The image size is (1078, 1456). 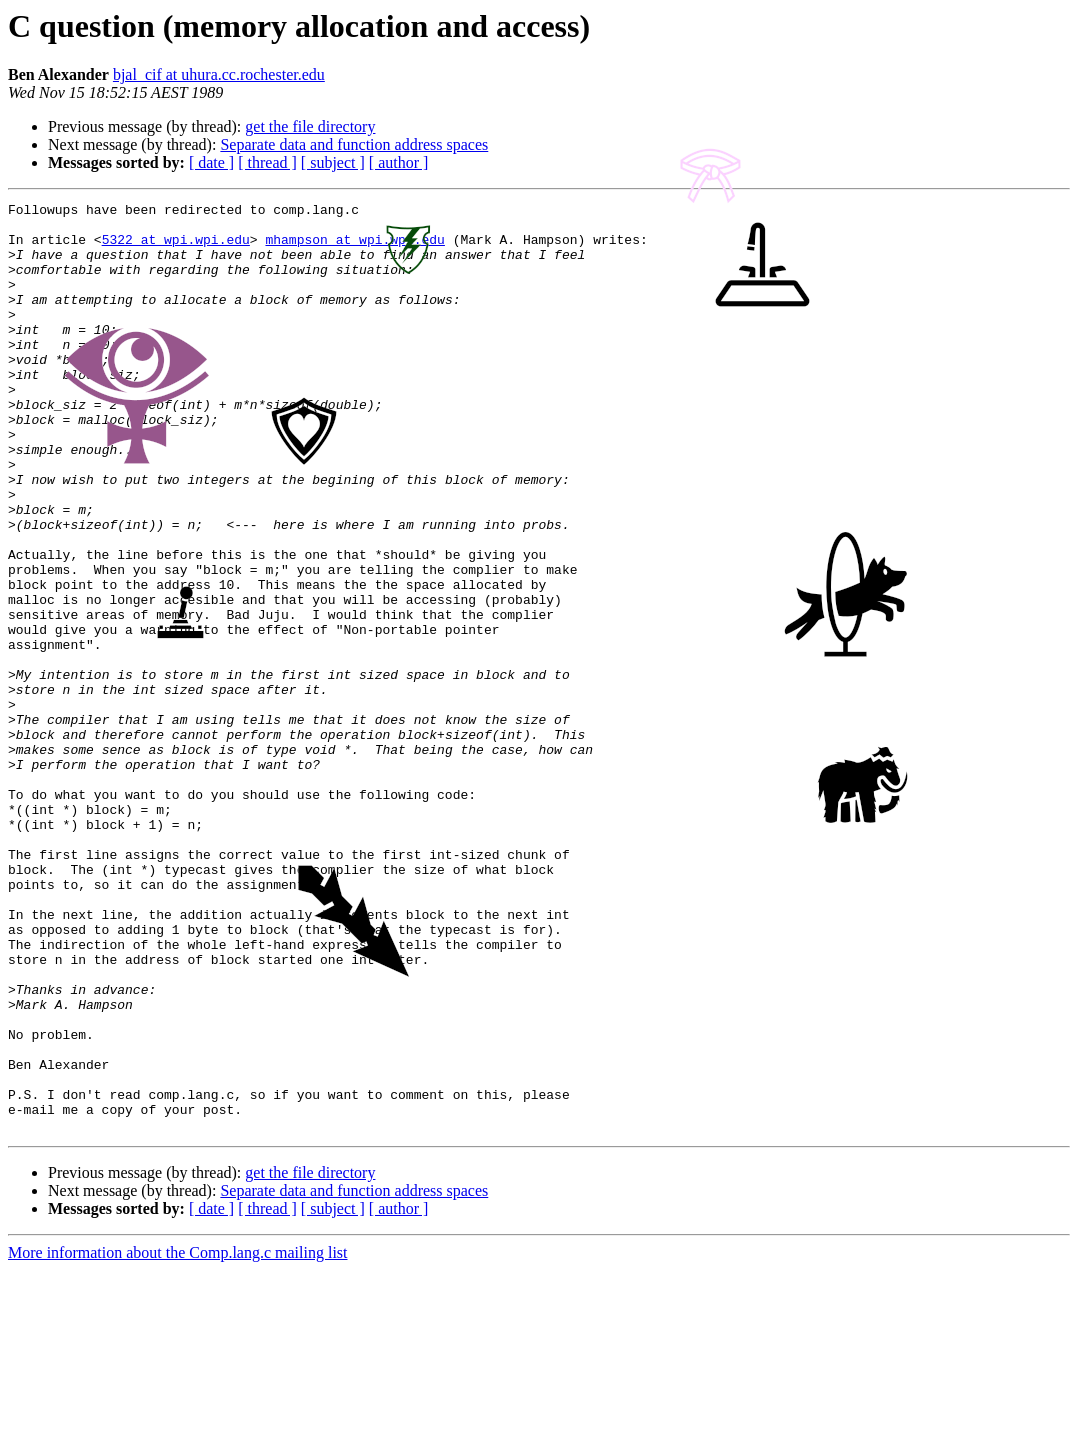 I want to click on access game controls or gaming mode, so click(x=180, y=611).